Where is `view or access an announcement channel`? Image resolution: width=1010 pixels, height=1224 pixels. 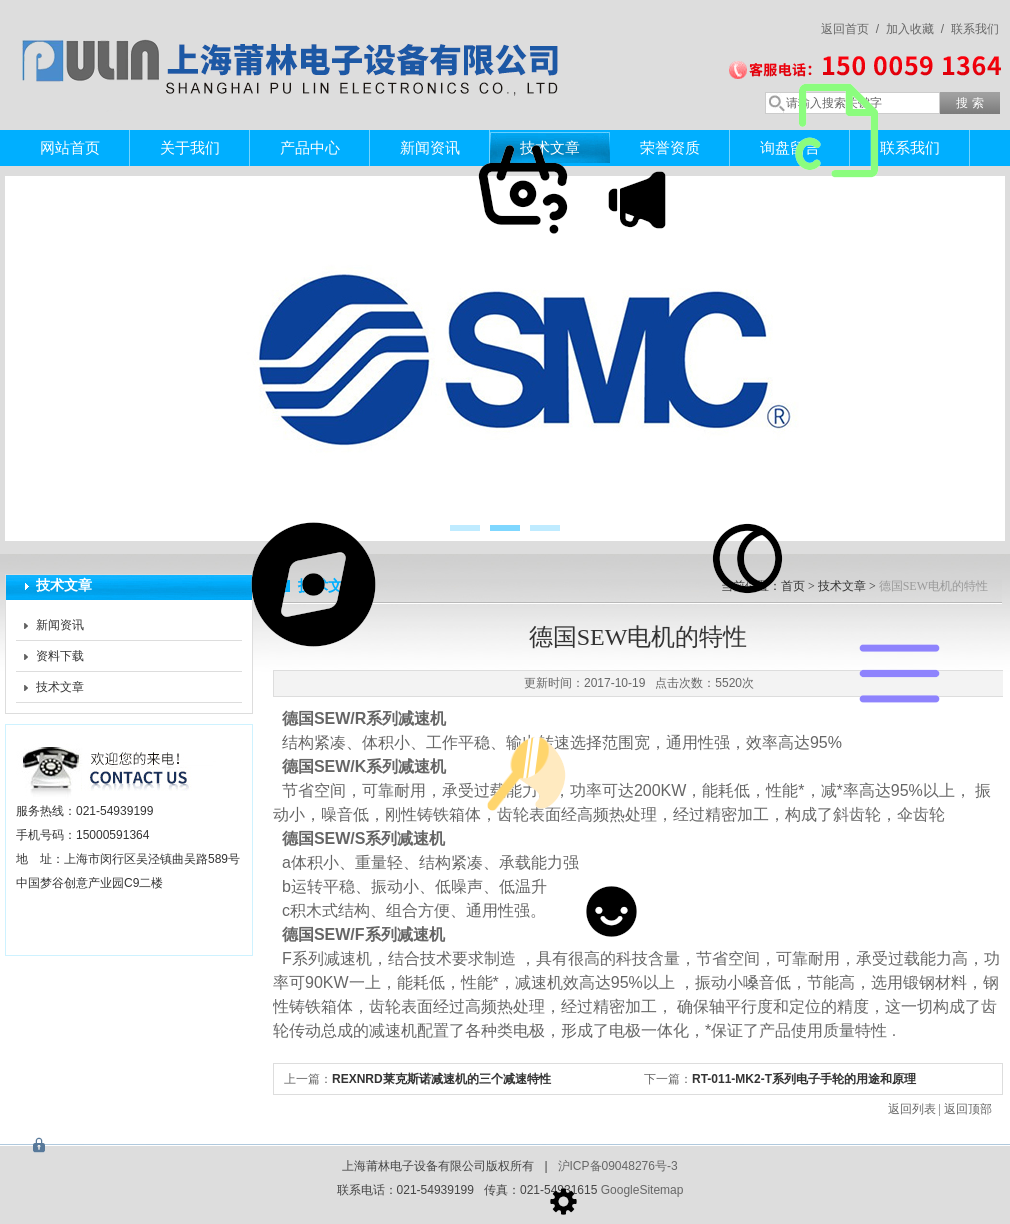
view or access an announcement channel is located at coordinates (637, 200).